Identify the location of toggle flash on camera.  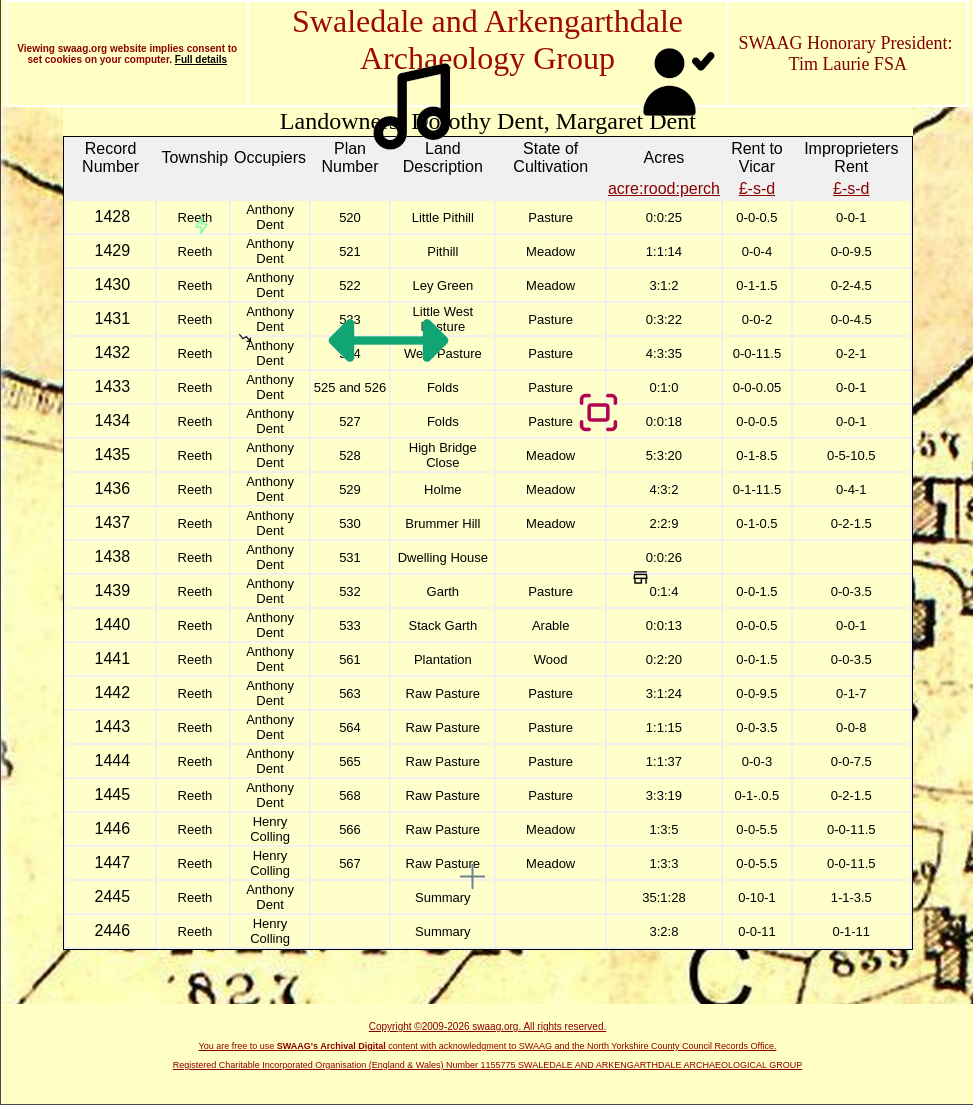
(201, 225).